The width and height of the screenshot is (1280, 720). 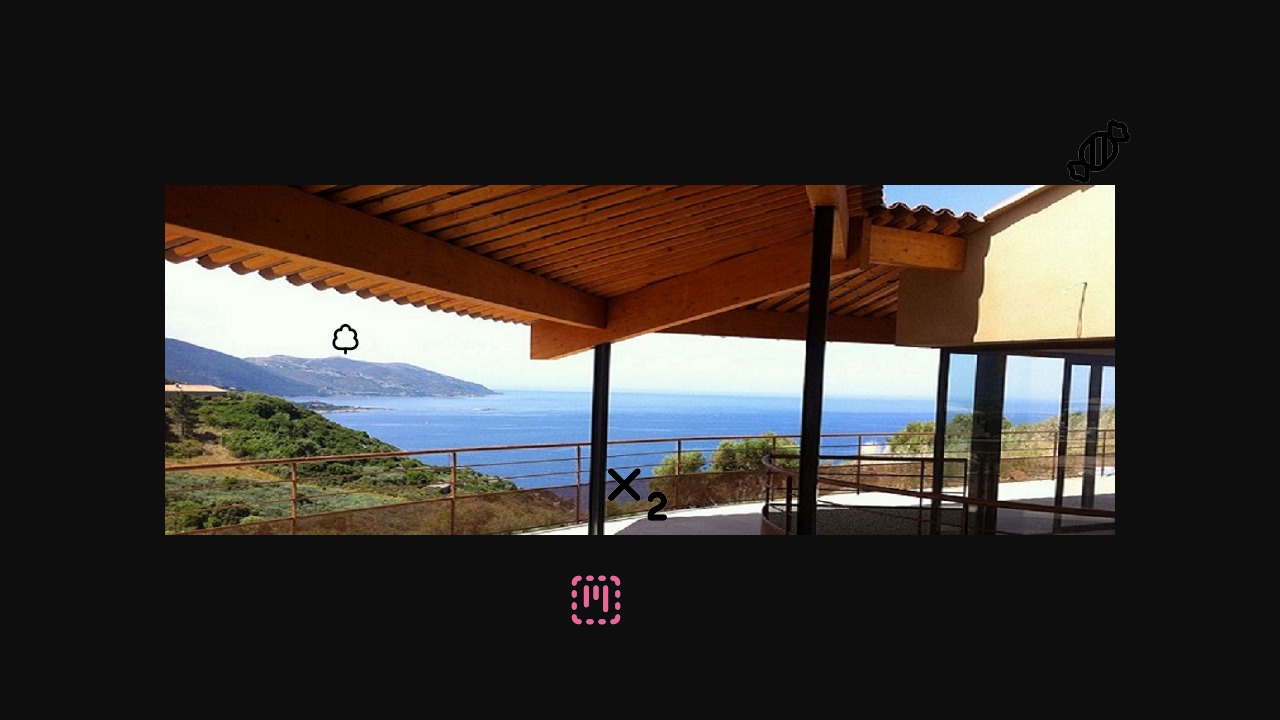 What do you see at coordinates (345, 338) in the screenshot?
I see `view parks or nature areas on a map` at bounding box center [345, 338].